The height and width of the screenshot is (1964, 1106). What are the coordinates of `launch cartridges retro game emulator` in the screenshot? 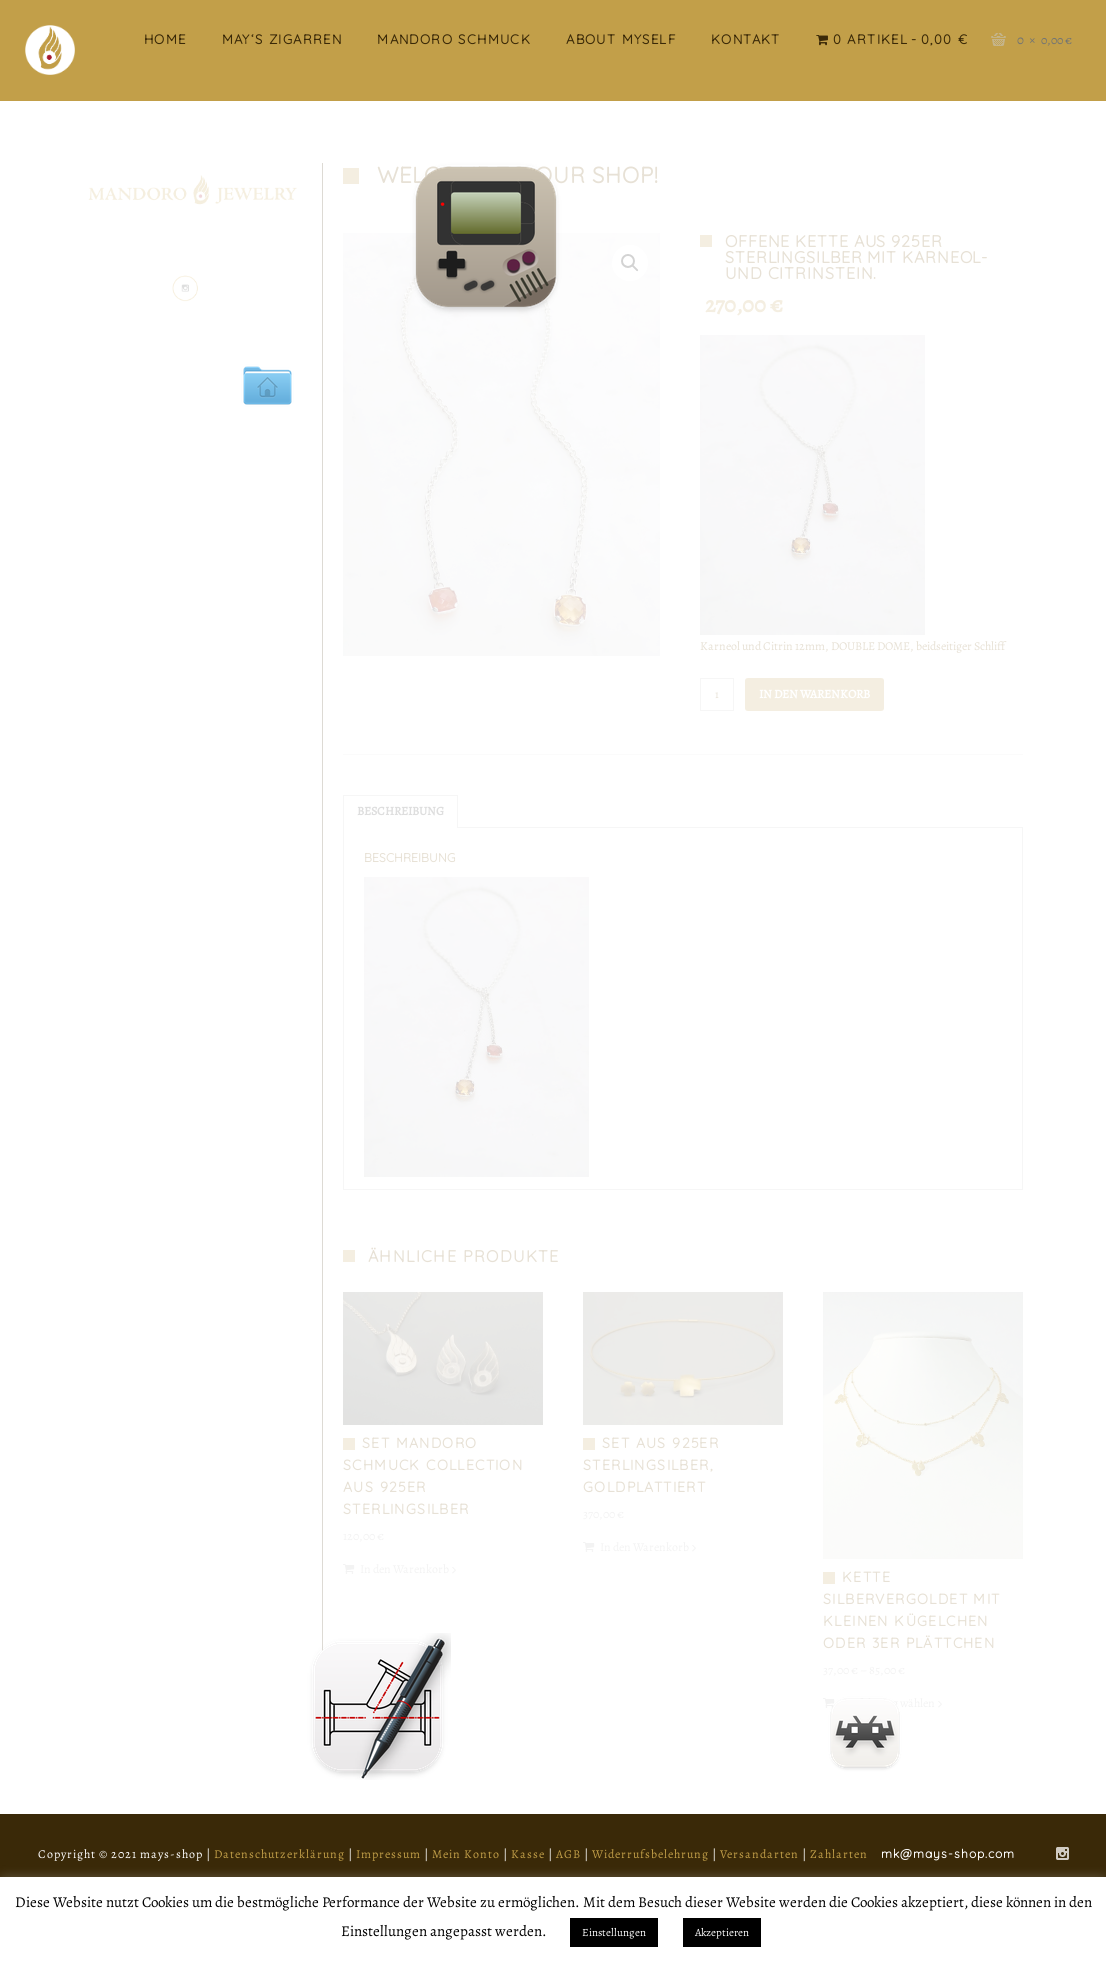 It's located at (486, 237).